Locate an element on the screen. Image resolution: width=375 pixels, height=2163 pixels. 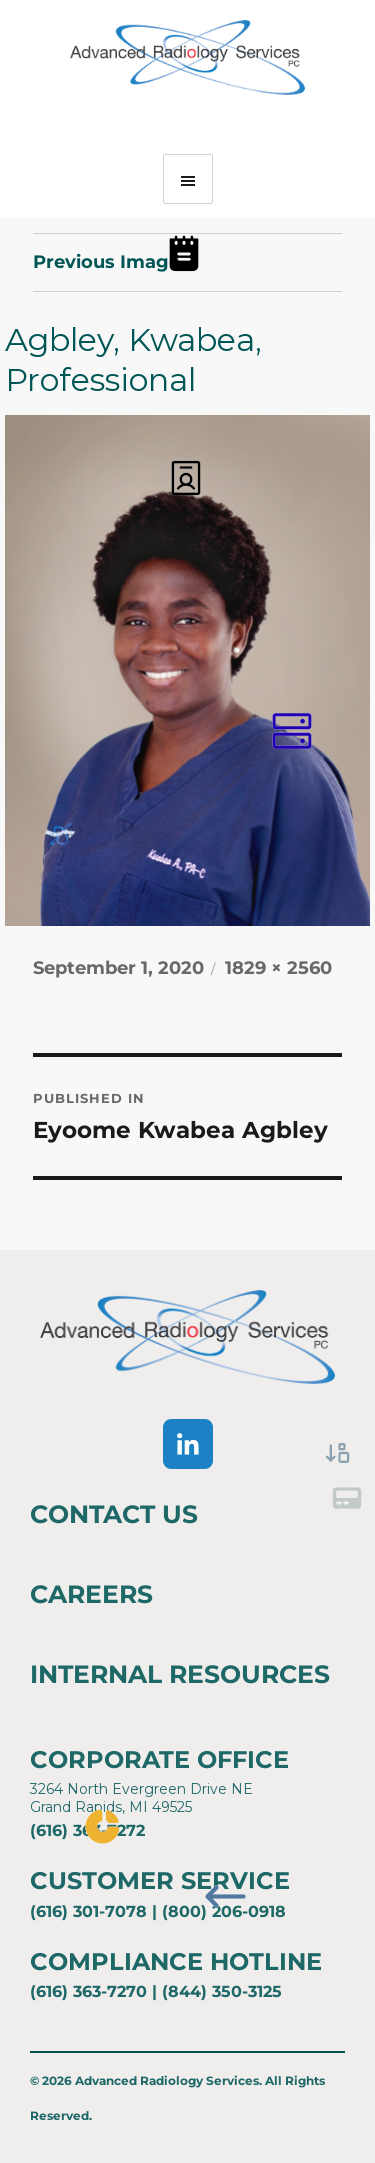
open notepad or notes application is located at coordinates (184, 254).